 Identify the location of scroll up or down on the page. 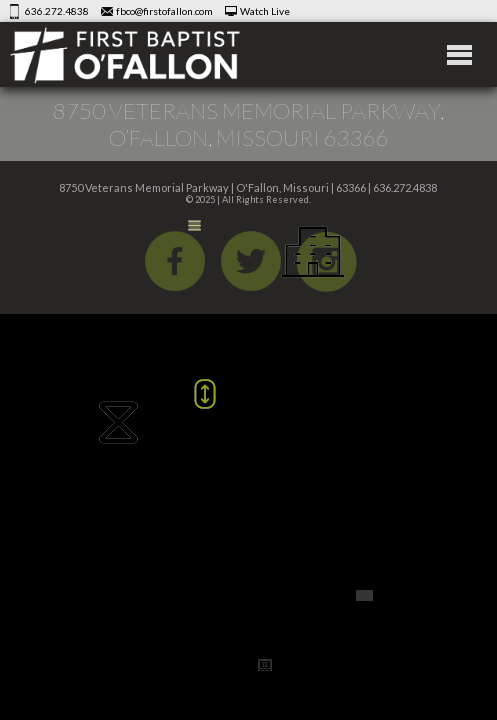
(205, 394).